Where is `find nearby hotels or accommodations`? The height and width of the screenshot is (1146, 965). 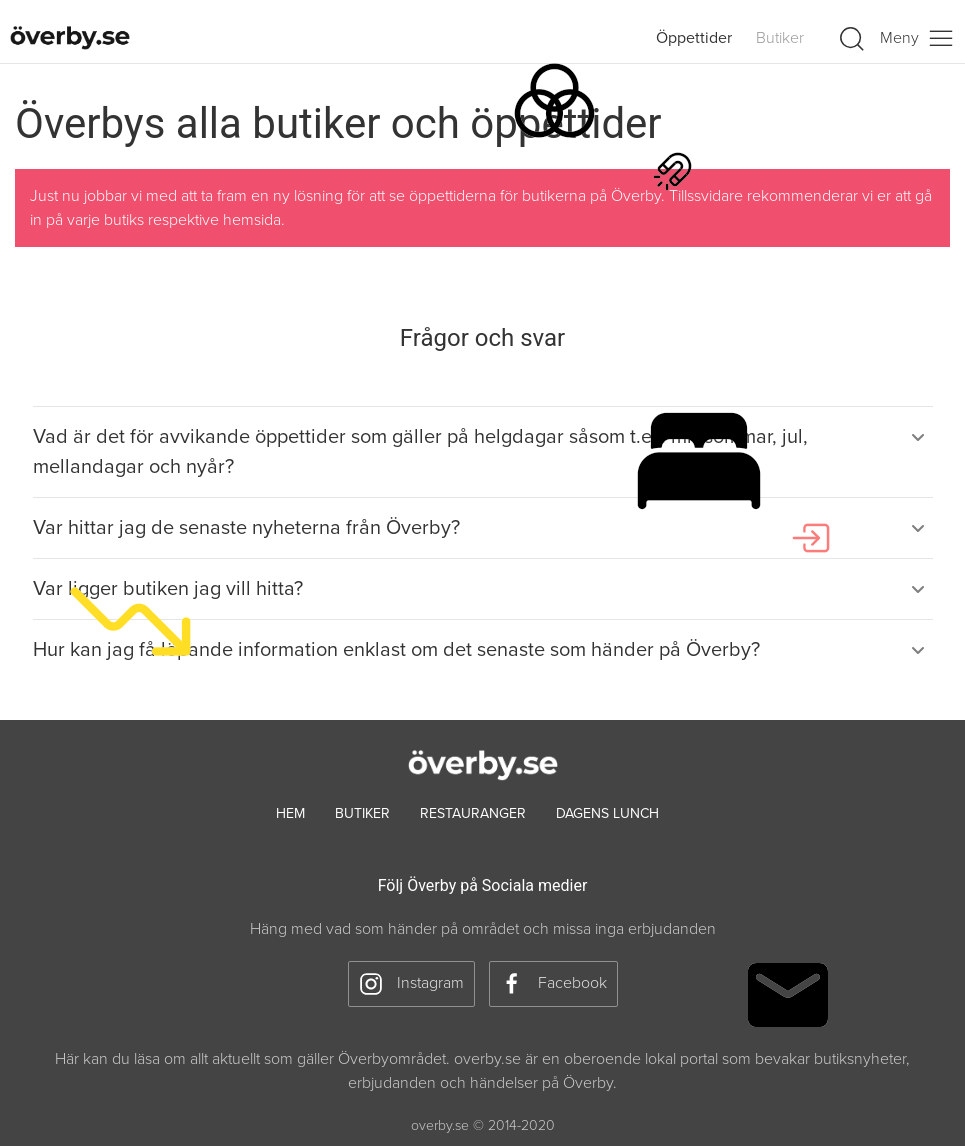 find nearby hotels or accommodations is located at coordinates (699, 461).